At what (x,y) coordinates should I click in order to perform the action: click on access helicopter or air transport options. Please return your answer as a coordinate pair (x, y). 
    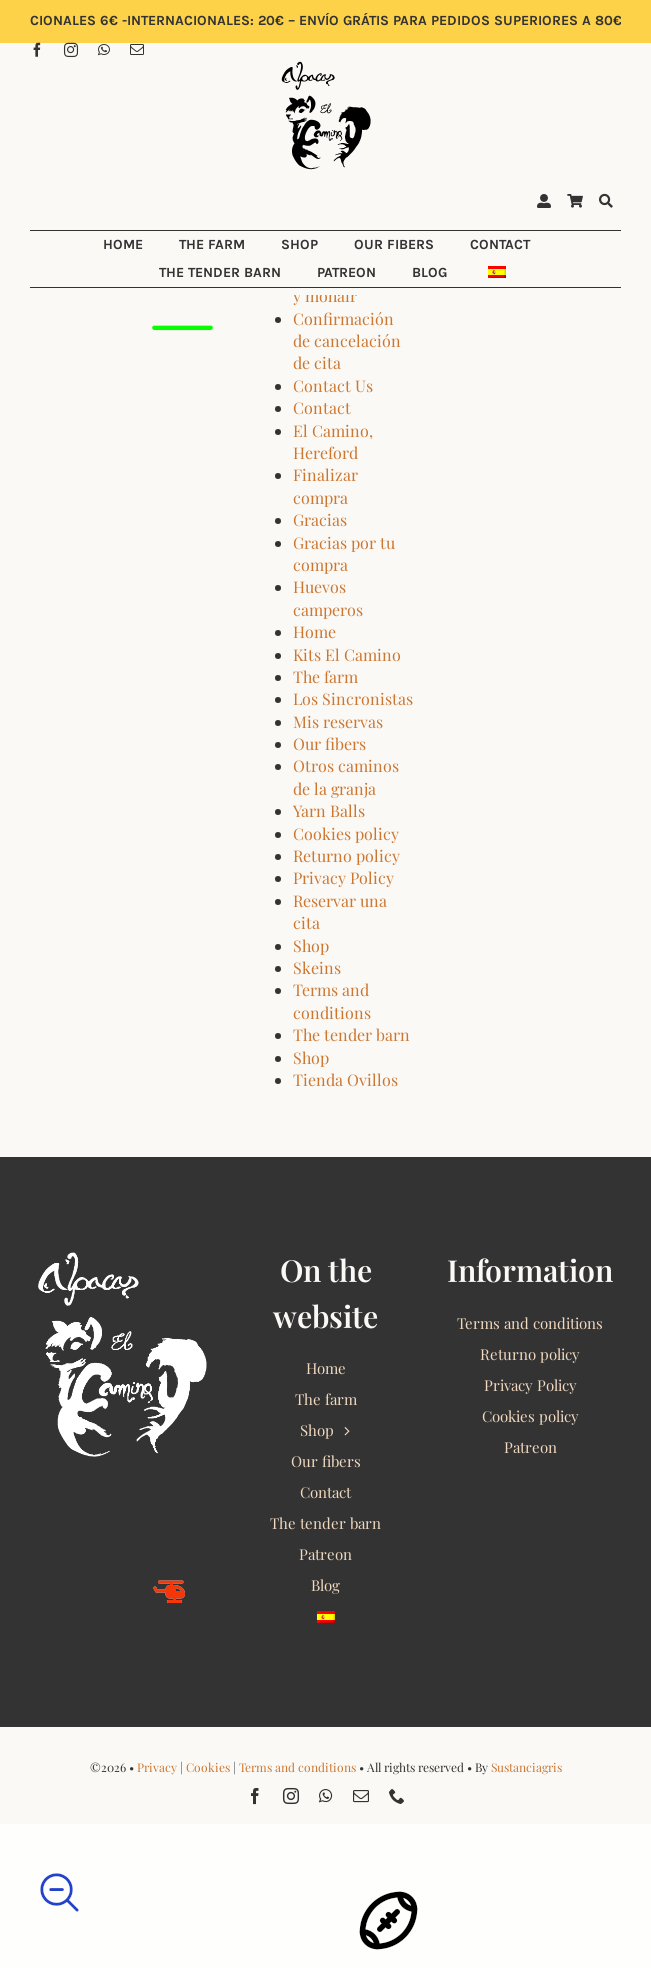
    Looking at the image, I should click on (170, 1591).